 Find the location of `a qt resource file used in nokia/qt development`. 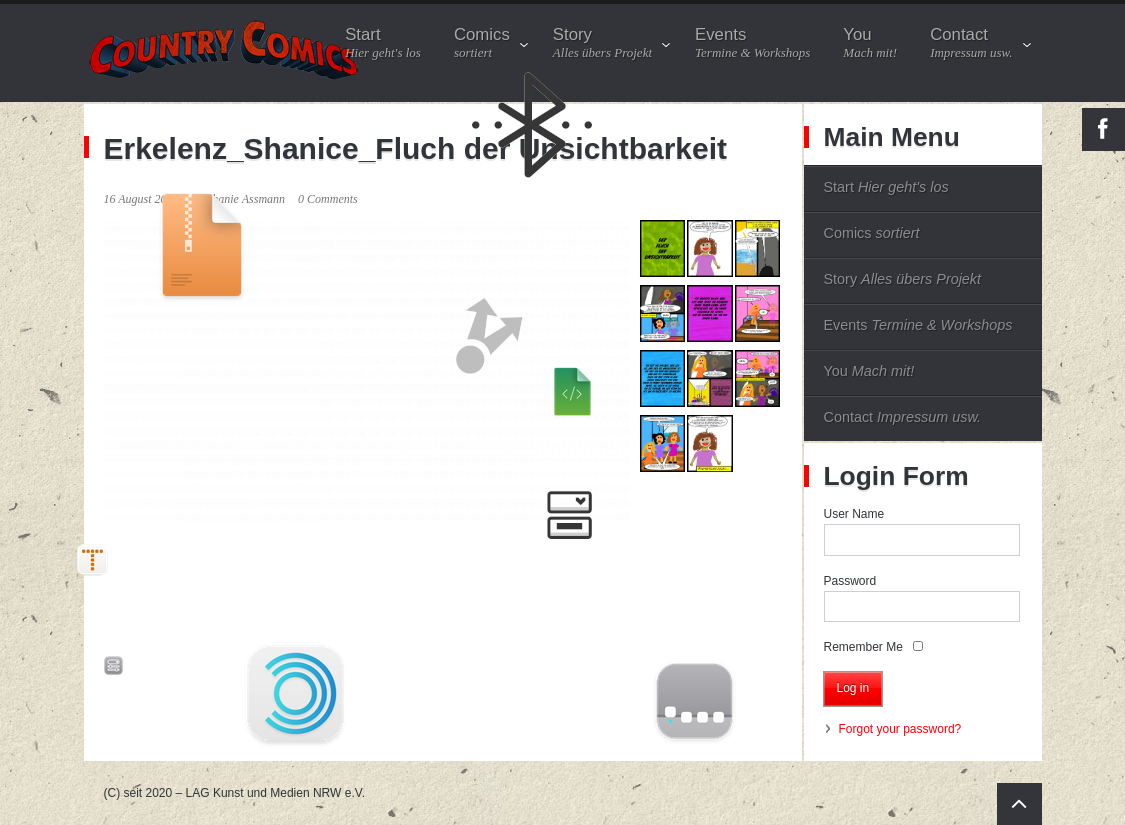

a qt resource file used in nokia/qt development is located at coordinates (572, 392).